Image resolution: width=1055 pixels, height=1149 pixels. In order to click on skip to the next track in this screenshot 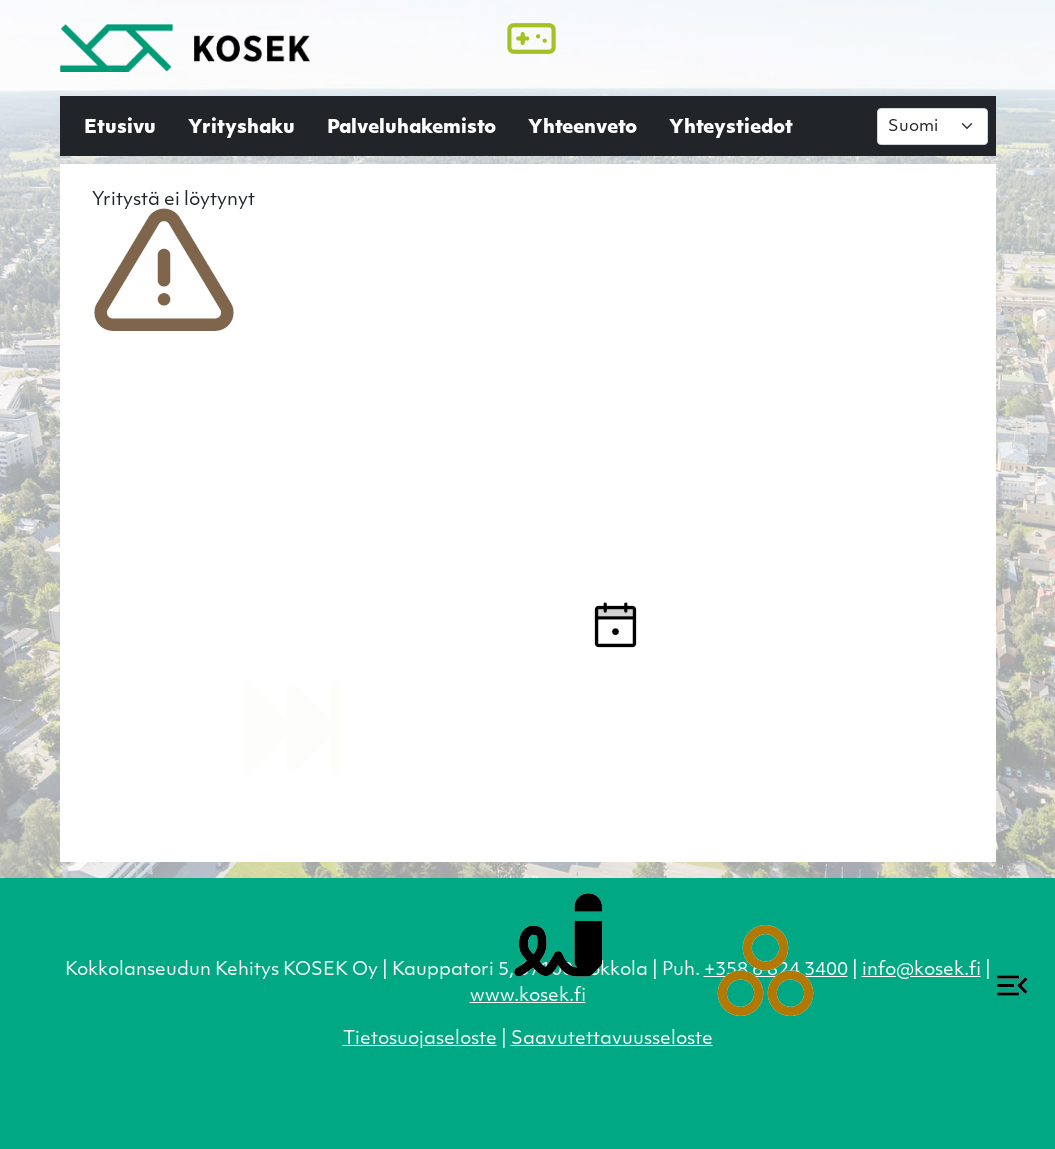, I will do `click(292, 728)`.